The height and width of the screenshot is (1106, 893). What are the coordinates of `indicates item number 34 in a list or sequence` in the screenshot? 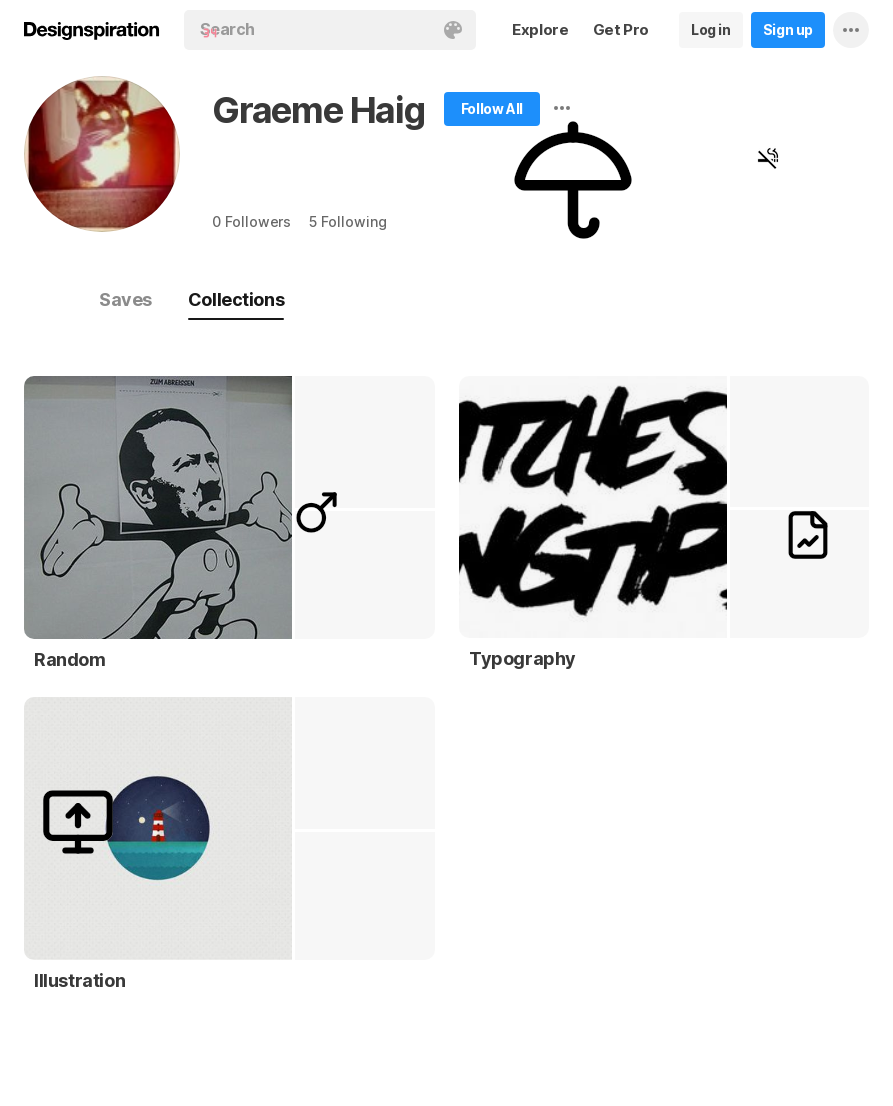 It's located at (210, 33).